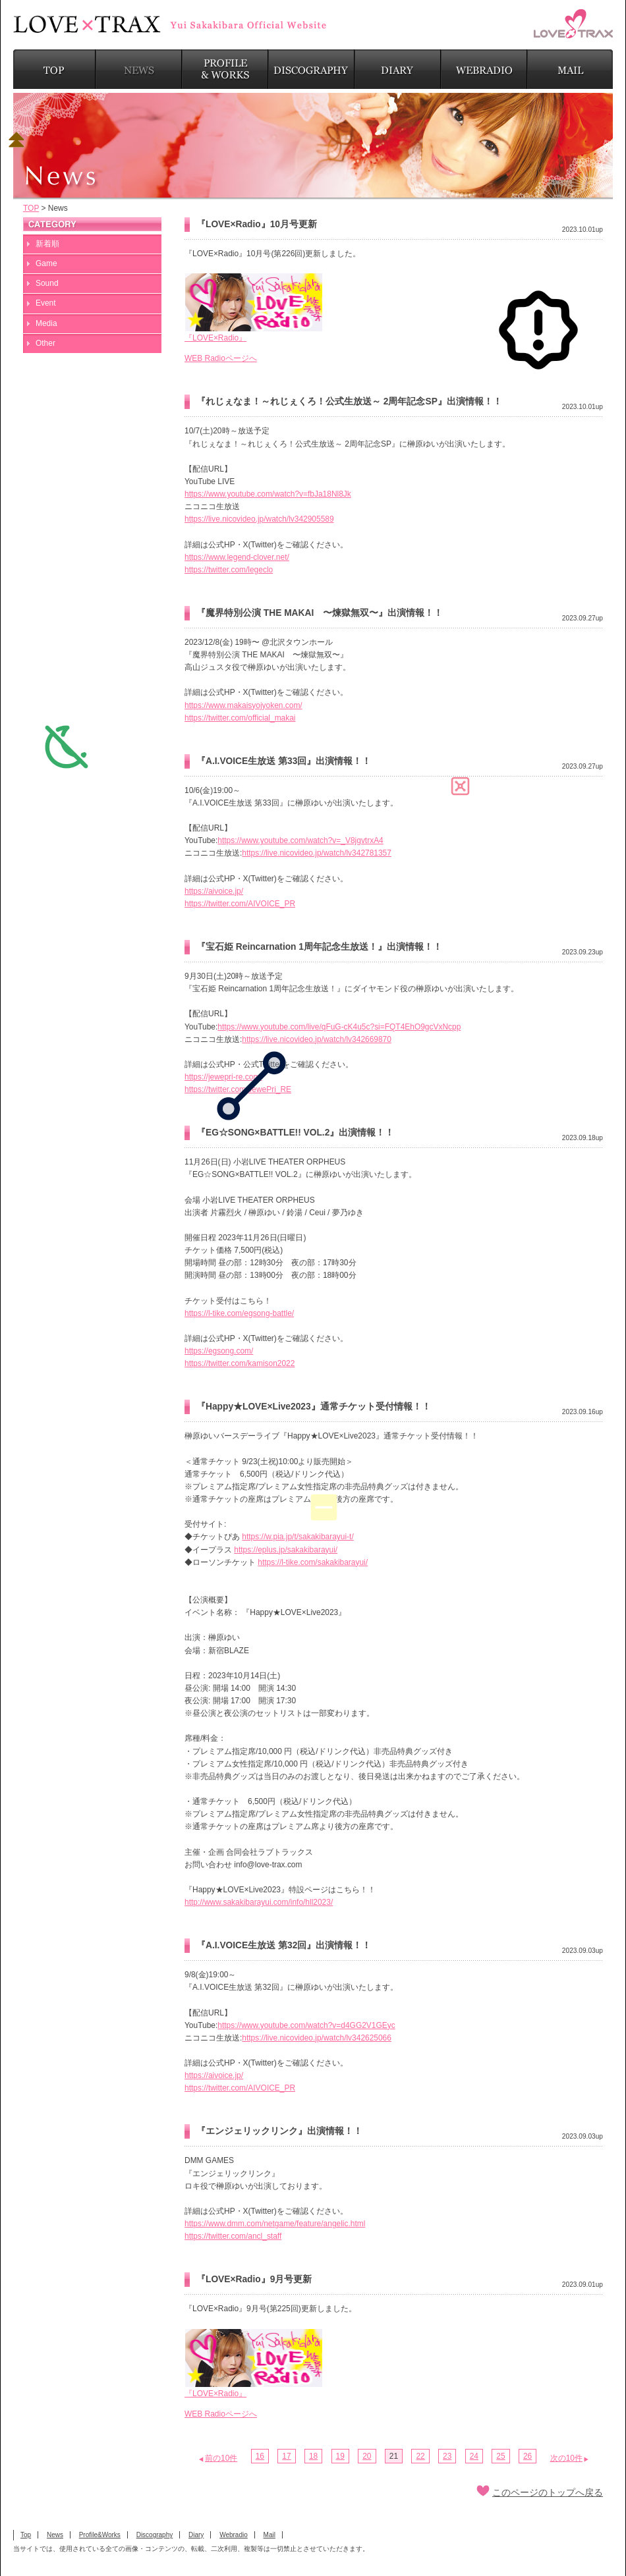 This screenshot has width=626, height=2576. What do you see at coordinates (460, 786) in the screenshot?
I see `access secure storage or vault` at bounding box center [460, 786].